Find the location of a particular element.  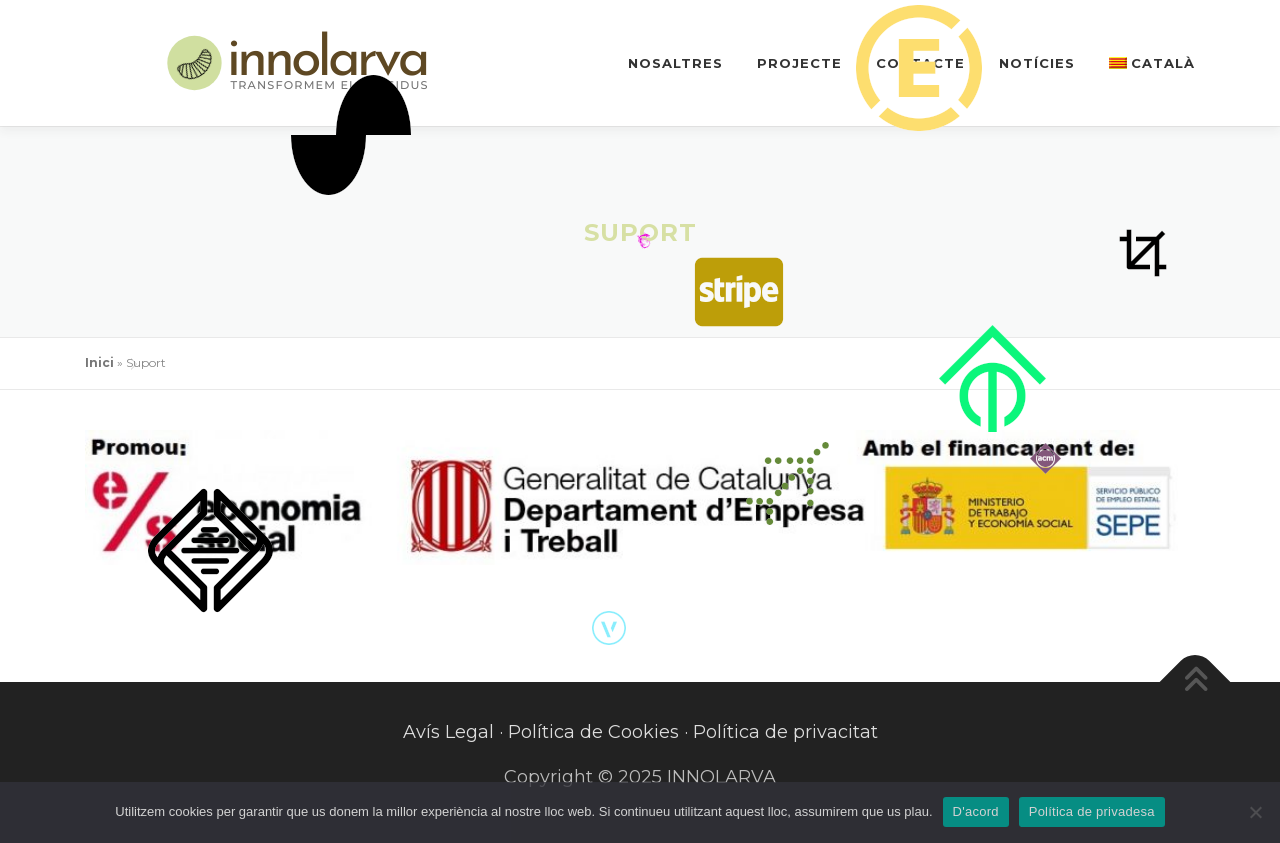

open tasmota smart home firmware settings is located at coordinates (992, 378).